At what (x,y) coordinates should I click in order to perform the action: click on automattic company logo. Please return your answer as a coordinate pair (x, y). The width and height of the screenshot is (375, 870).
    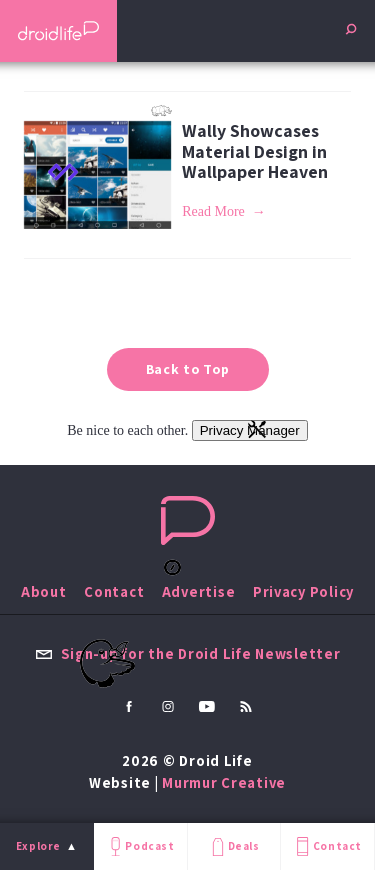
    Looking at the image, I should click on (172, 567).